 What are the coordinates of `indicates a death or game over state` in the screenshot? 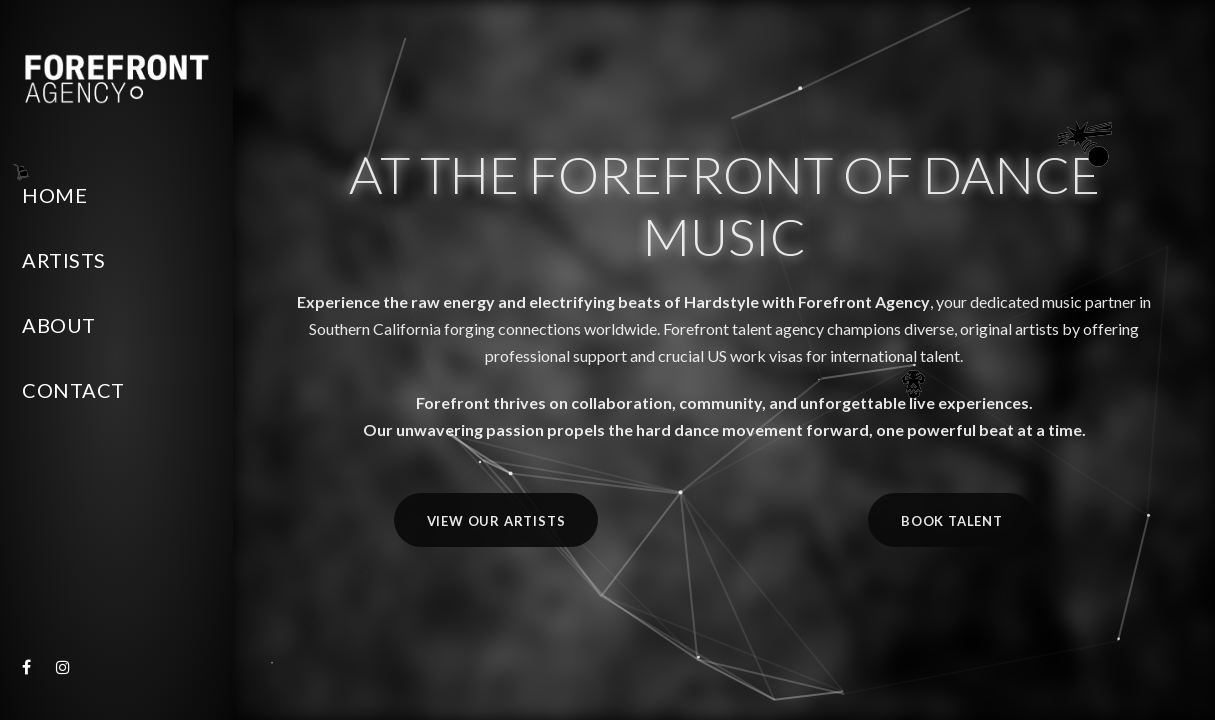 It's located at (913, 384).